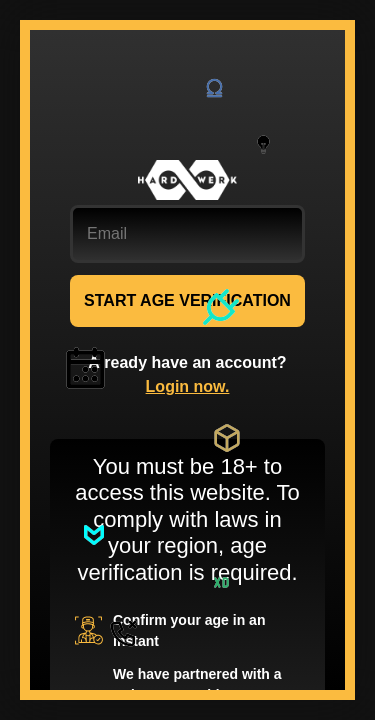 The image size is (375, 720). What do you see at coordinates (214, 88) in the screenshot?
I see `libra zodiac sign symbol` at bounding box center [214, 88].